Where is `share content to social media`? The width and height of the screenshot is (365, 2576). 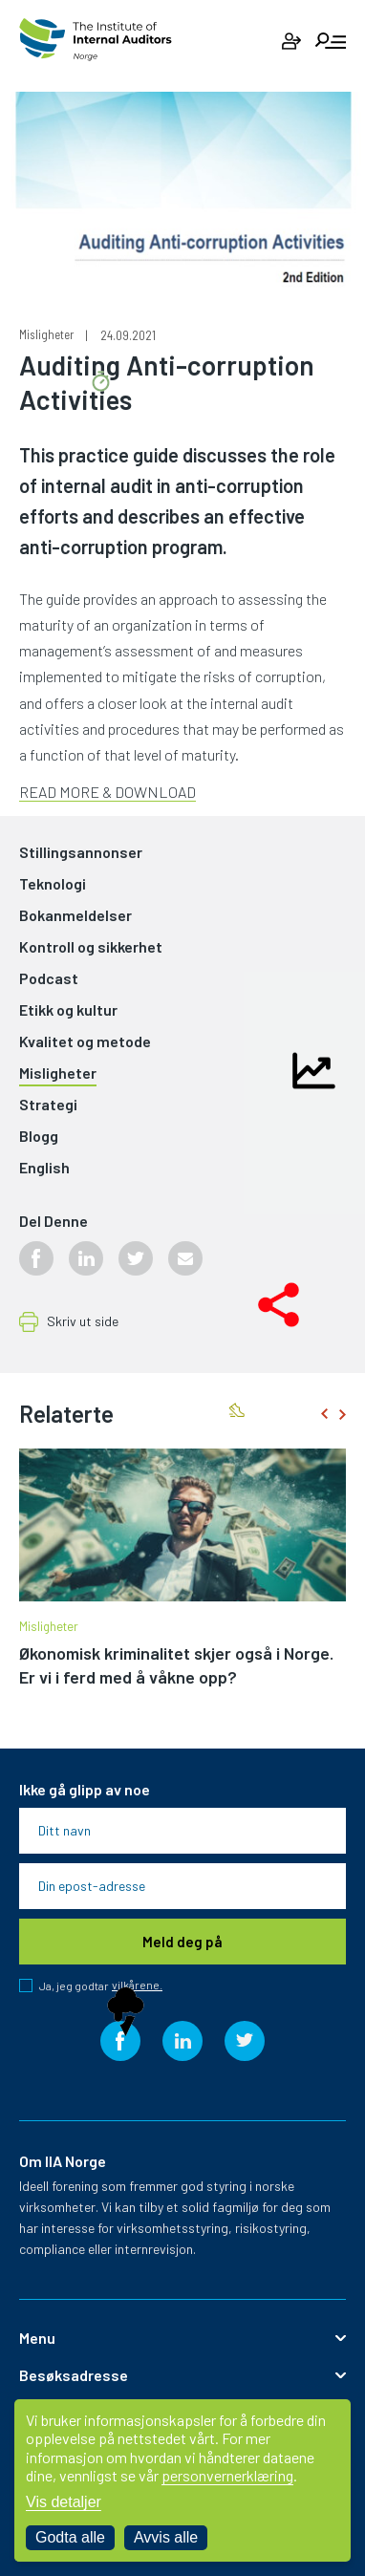 share content to social media is located at coordinates (278, 1304).